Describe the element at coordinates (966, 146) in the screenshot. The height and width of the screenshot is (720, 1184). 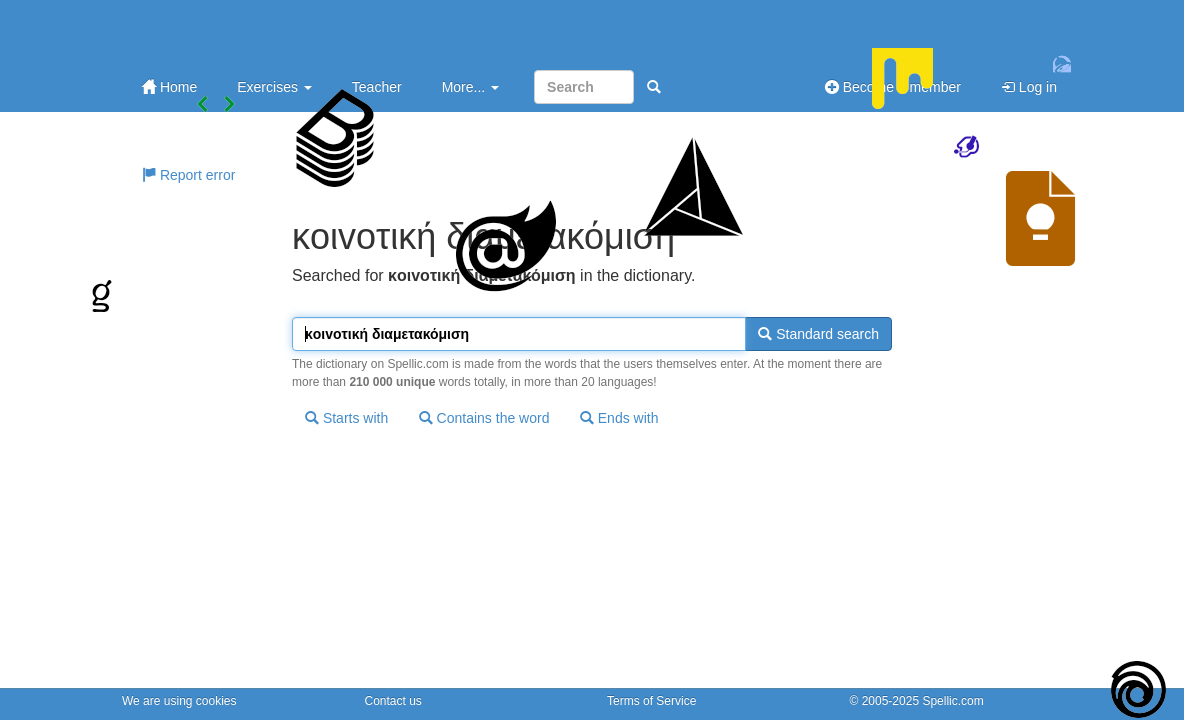
I see `open zoiper VoIP calling app` at that location.